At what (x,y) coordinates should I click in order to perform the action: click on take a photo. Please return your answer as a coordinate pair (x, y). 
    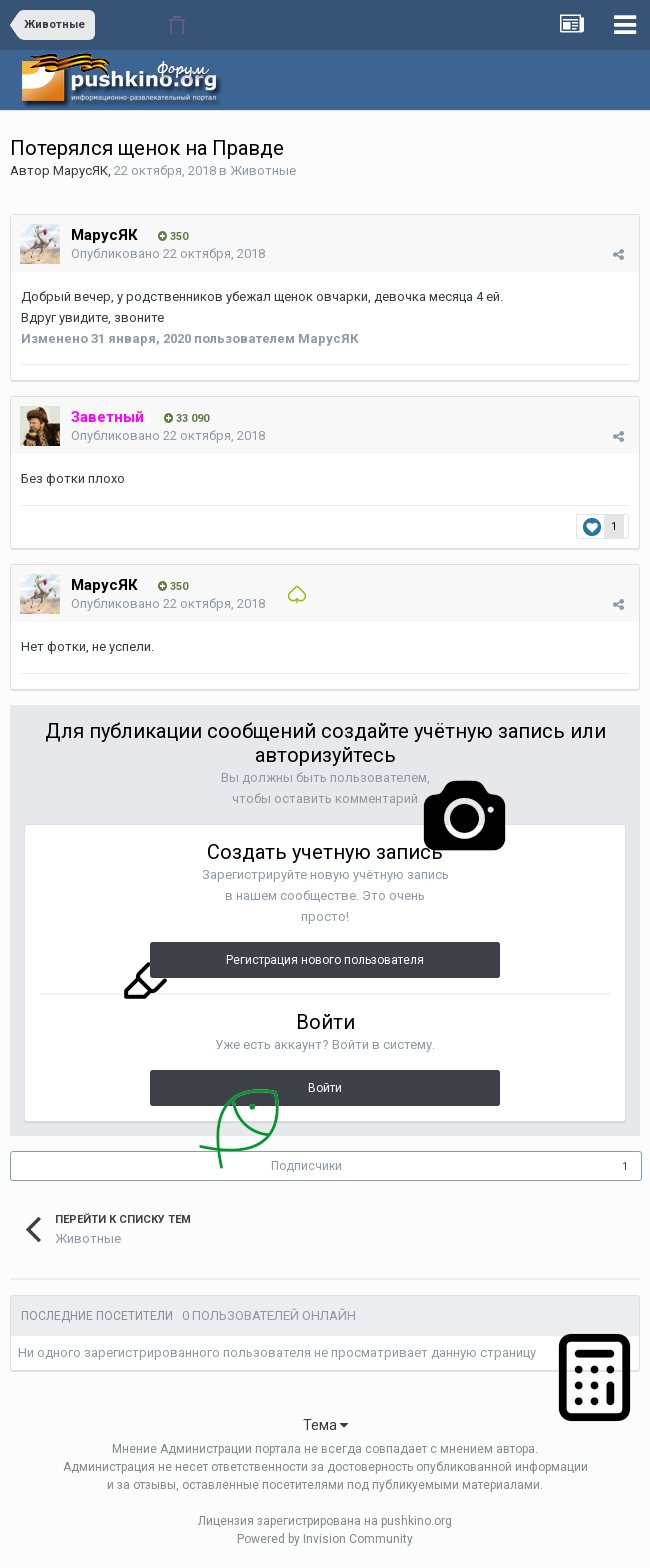
    Looking at the image, I should click on (464, 815).